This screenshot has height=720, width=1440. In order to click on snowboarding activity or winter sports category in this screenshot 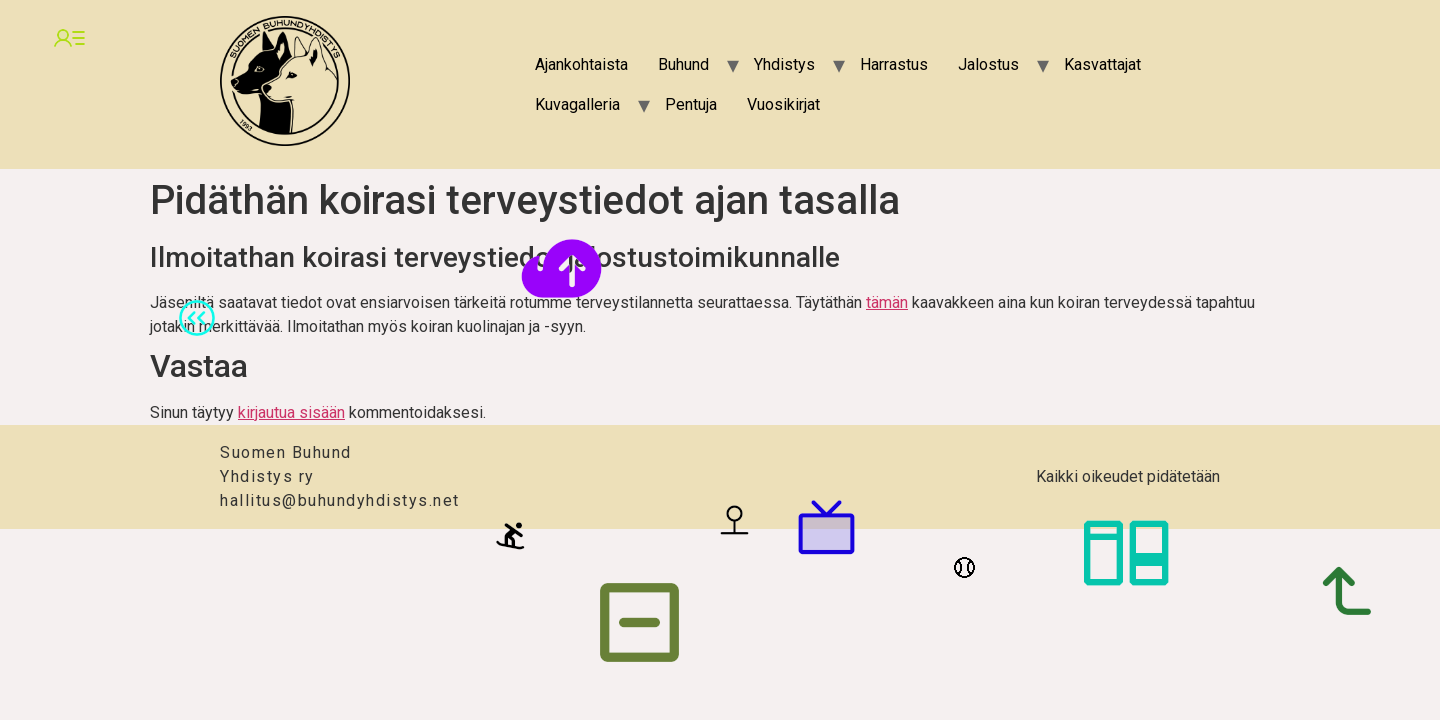, I will do `click(511, 535)`.